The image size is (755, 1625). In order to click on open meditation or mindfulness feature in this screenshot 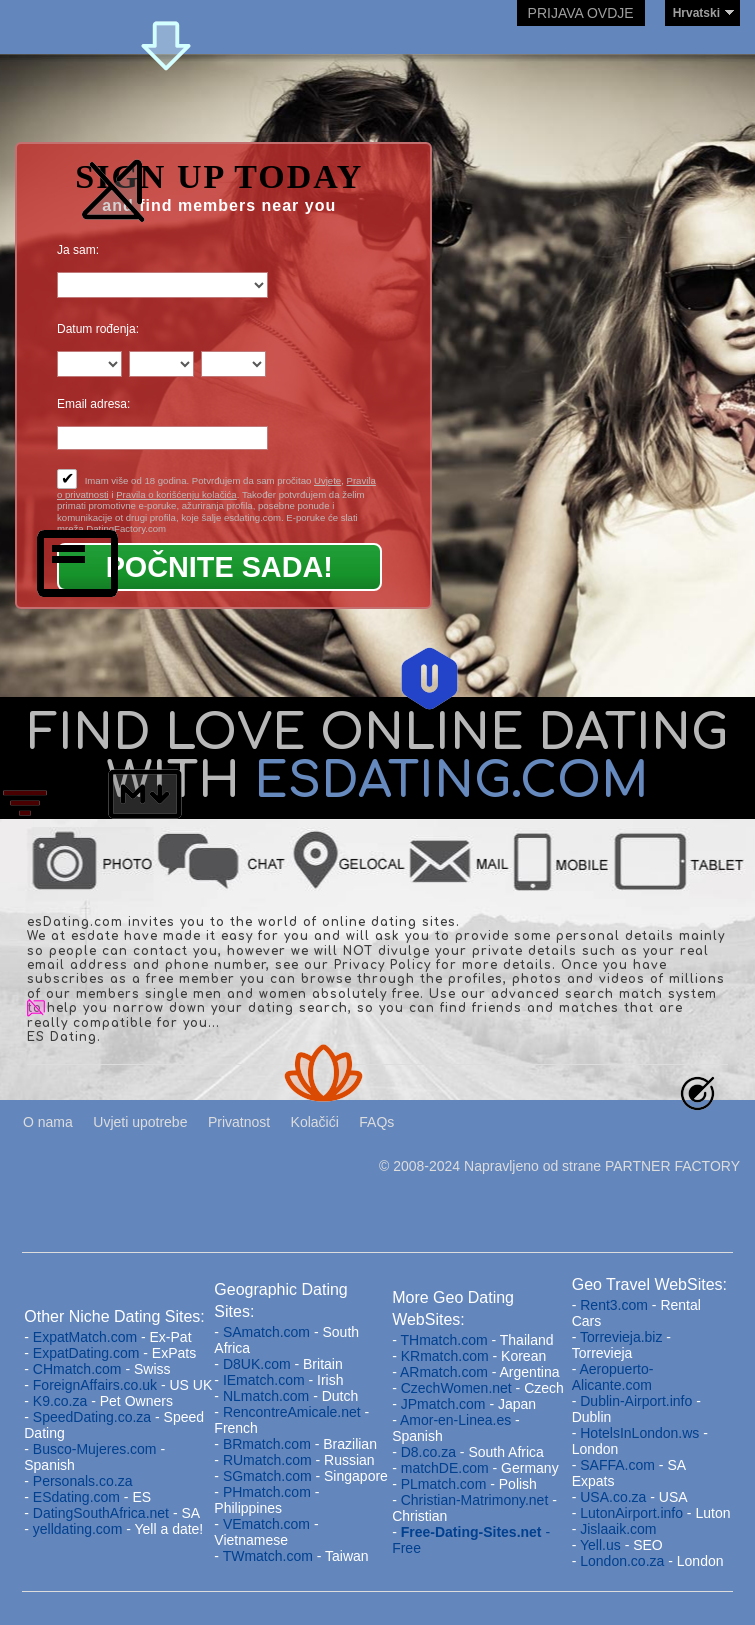, I will do `click(323, 1075)`.